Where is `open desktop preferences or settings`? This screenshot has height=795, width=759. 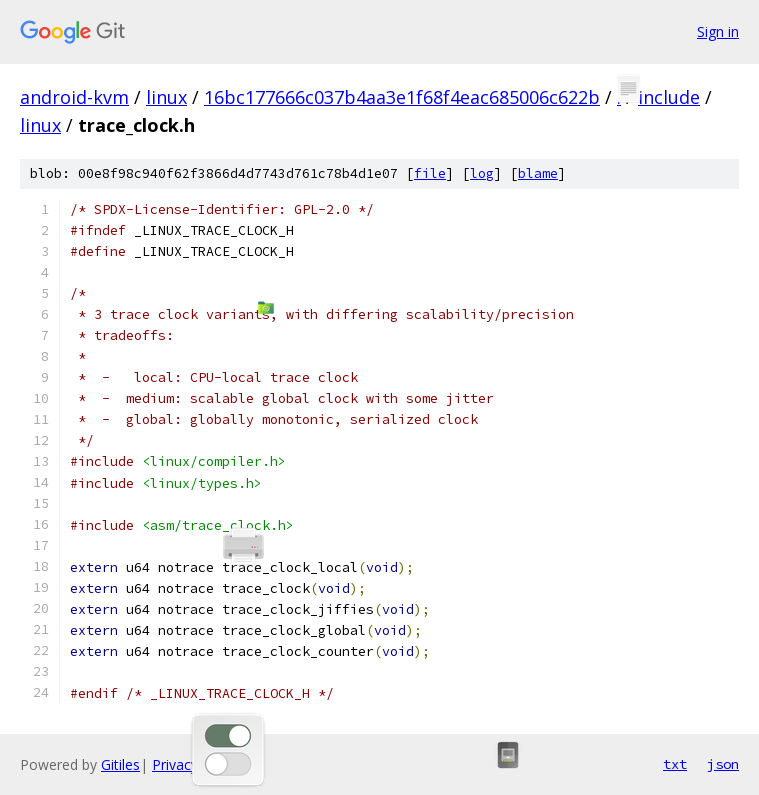 open desktop preferences or settings is located at coordinates (228, 750).